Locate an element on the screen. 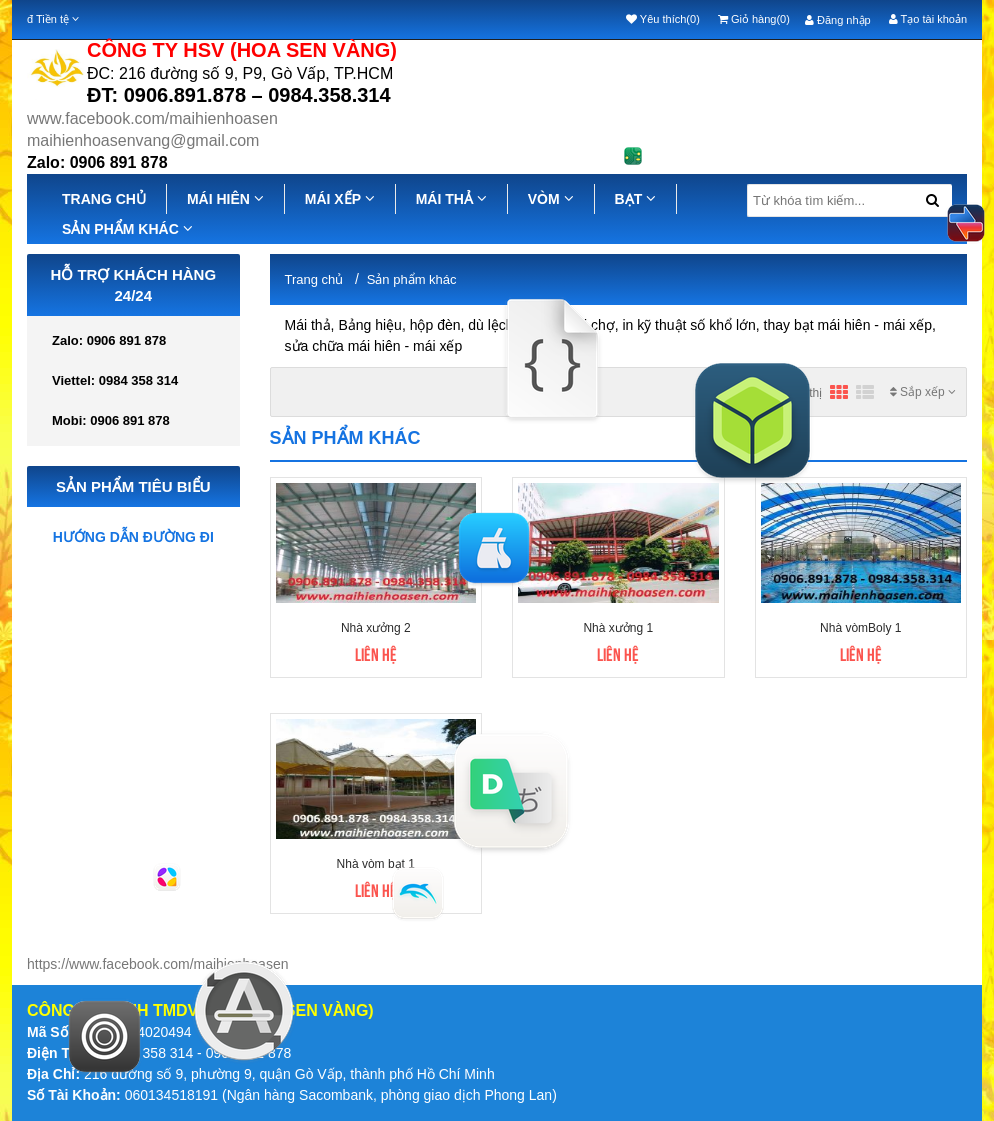 This screenshot has width=994, height=1121. open svgcleaner app is located at coordinates (494, 548).